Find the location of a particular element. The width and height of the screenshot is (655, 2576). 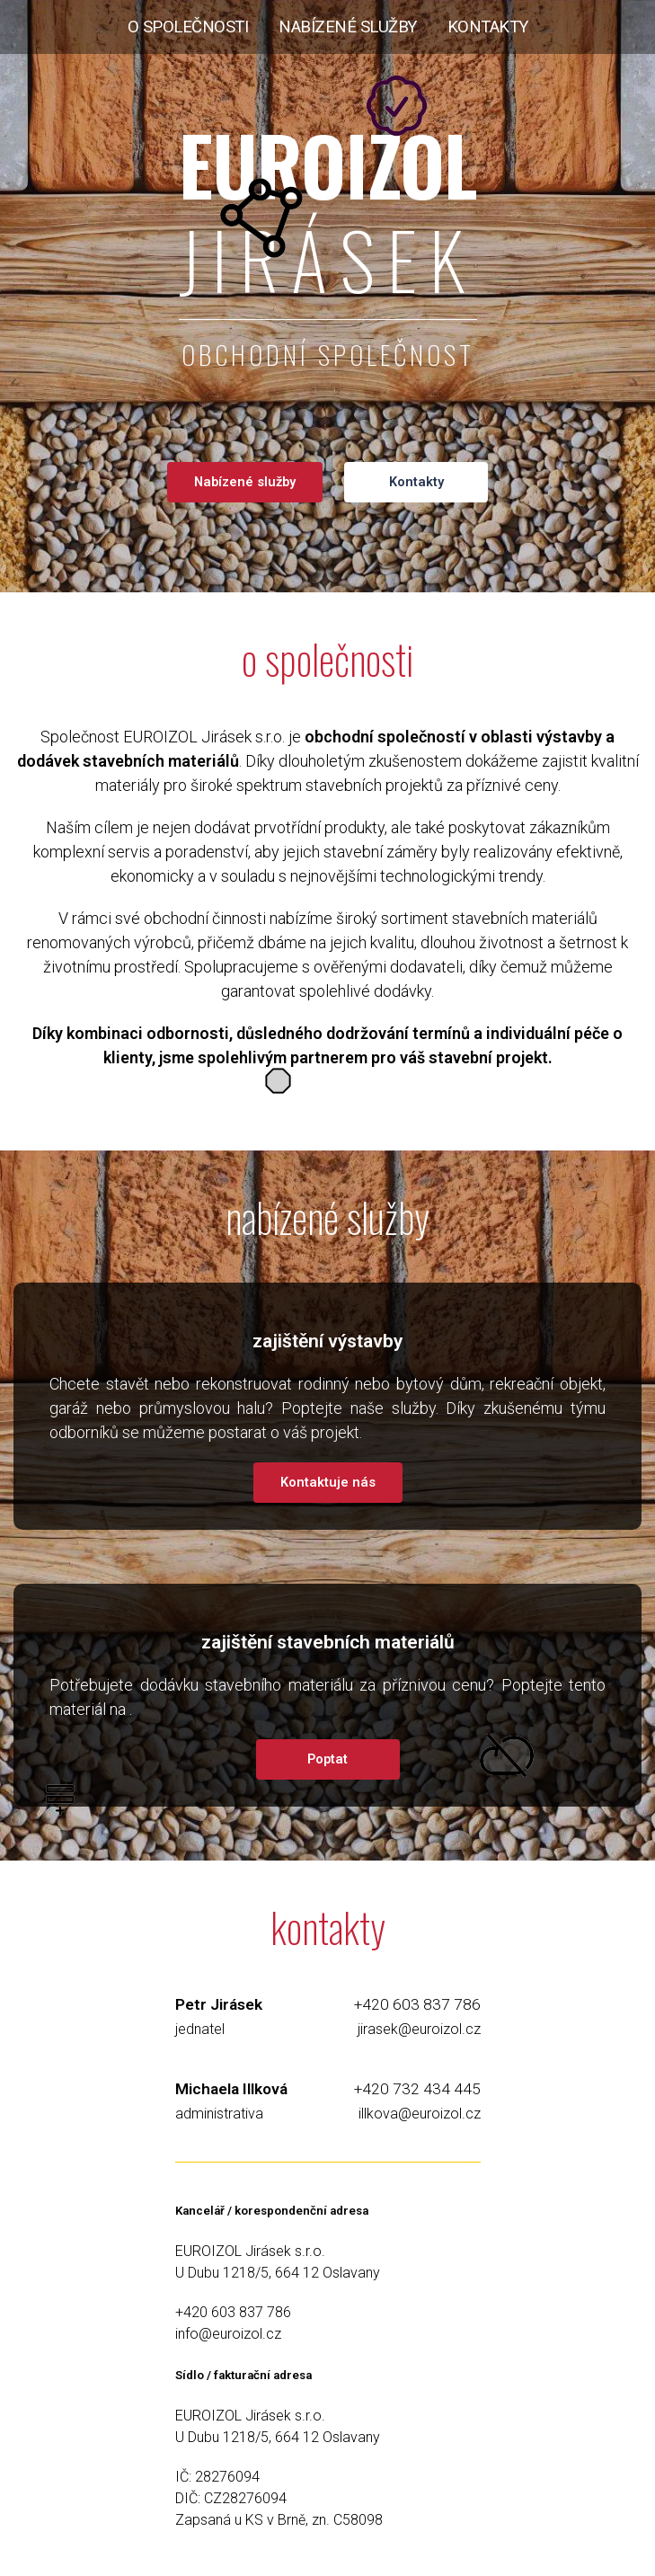

verified account or user badge is located at coordinates (396, 105).